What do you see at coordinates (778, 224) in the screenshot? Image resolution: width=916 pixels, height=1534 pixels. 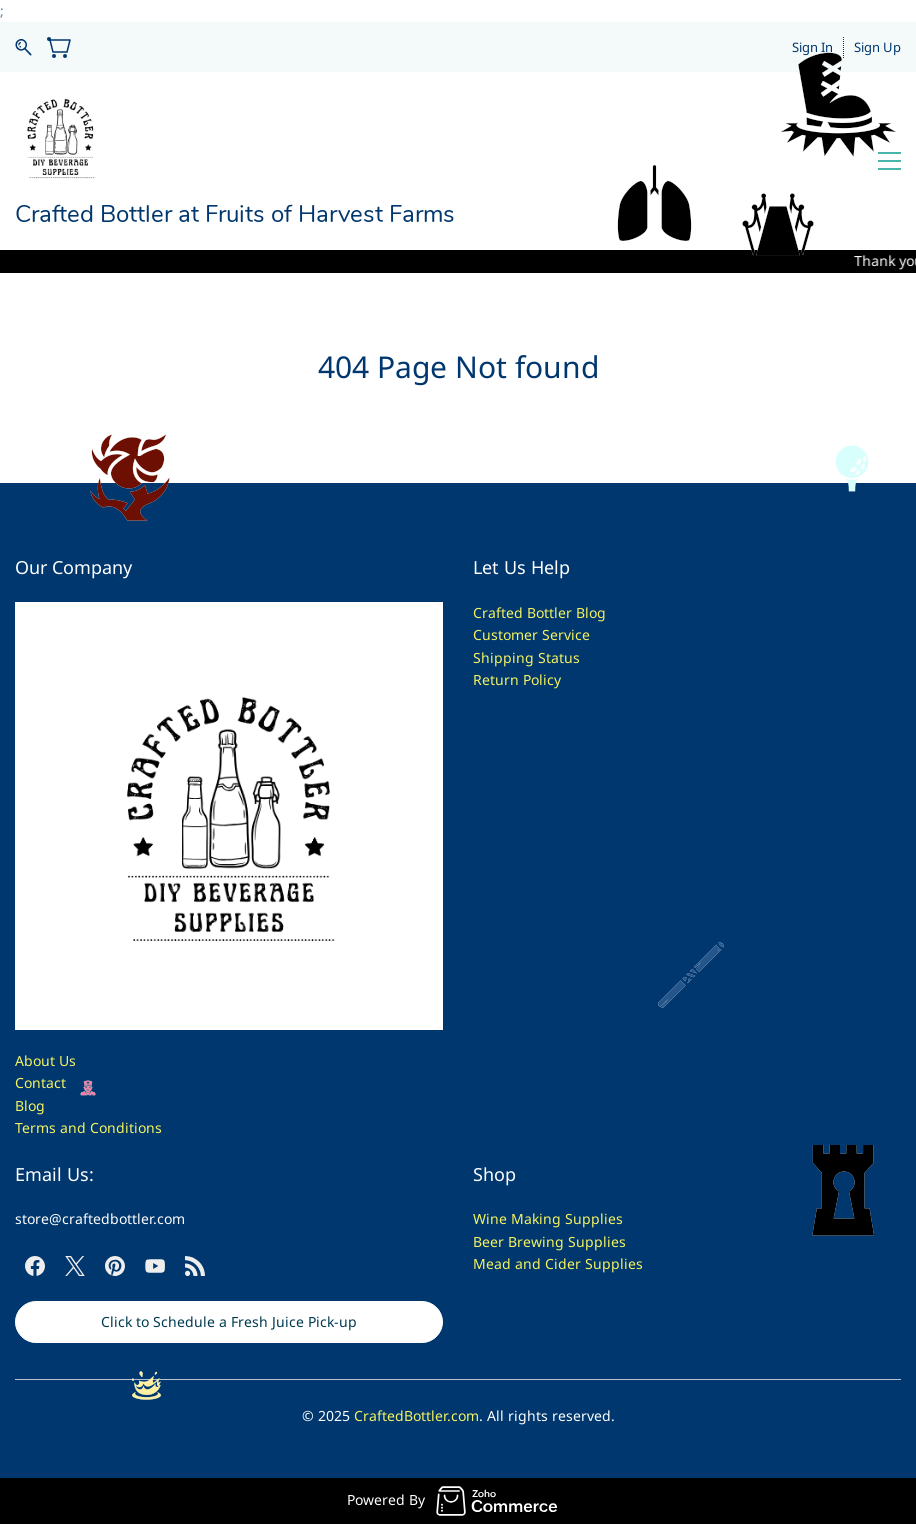 I see `indicates VIP or premium access area` at bounding box center [778, 224].